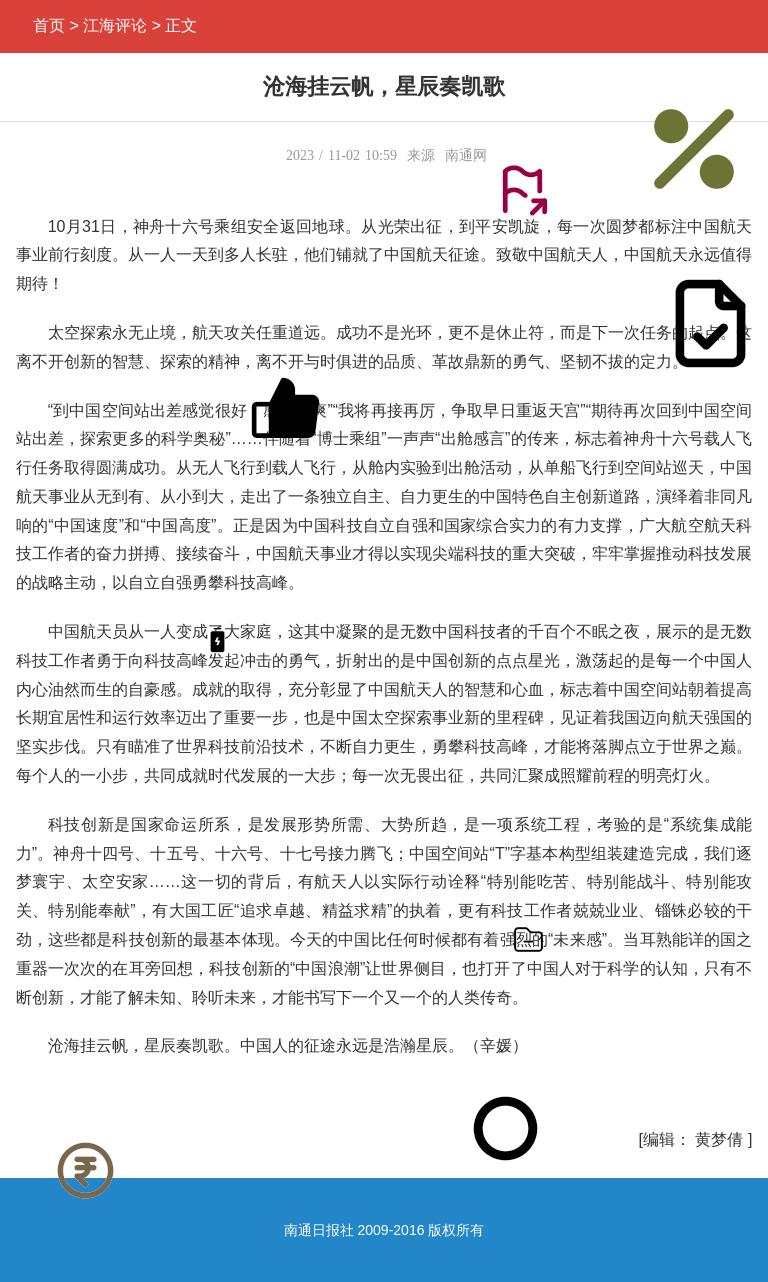 The height and width of the screenshot is (1282, 768). Describe the element at coordinates (217, 640) in the screenshot. I see `indicates device is currently charging` at that location.